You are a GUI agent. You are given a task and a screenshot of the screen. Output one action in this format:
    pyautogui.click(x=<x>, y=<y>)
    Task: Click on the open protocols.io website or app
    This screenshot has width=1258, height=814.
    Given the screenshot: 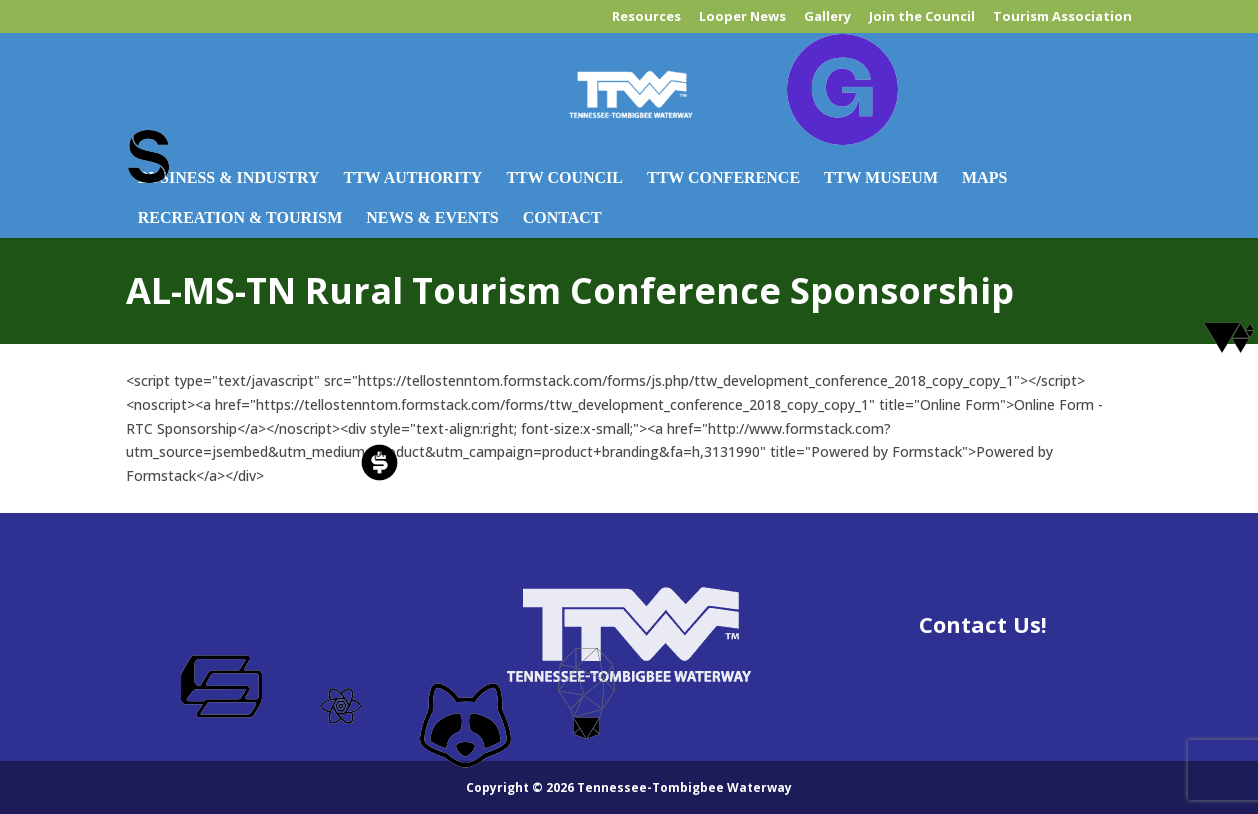 What is the action you would take?
    pyautogui.click(x=465, y=725)
    